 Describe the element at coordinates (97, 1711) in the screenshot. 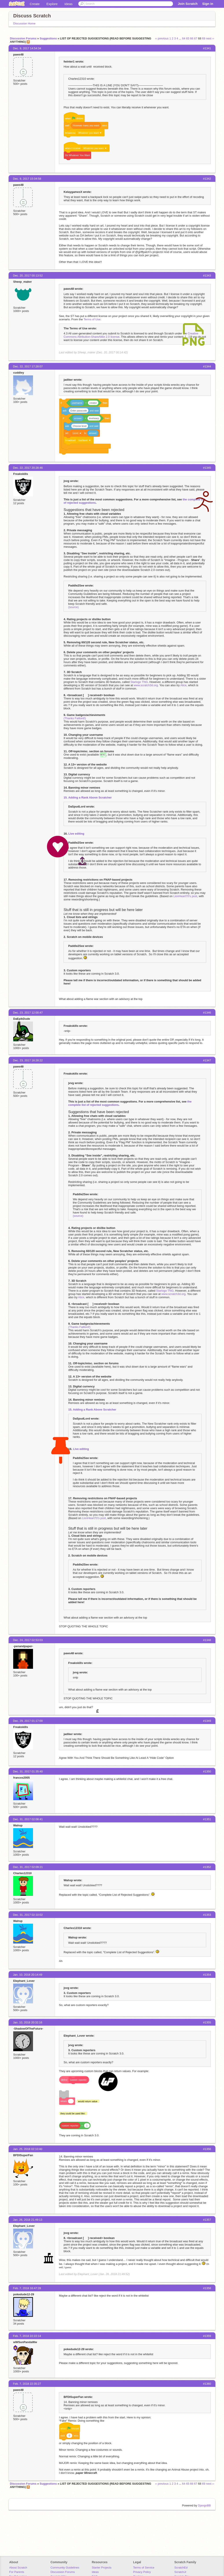

I see `indicates price or payment in British pounds` at that location.